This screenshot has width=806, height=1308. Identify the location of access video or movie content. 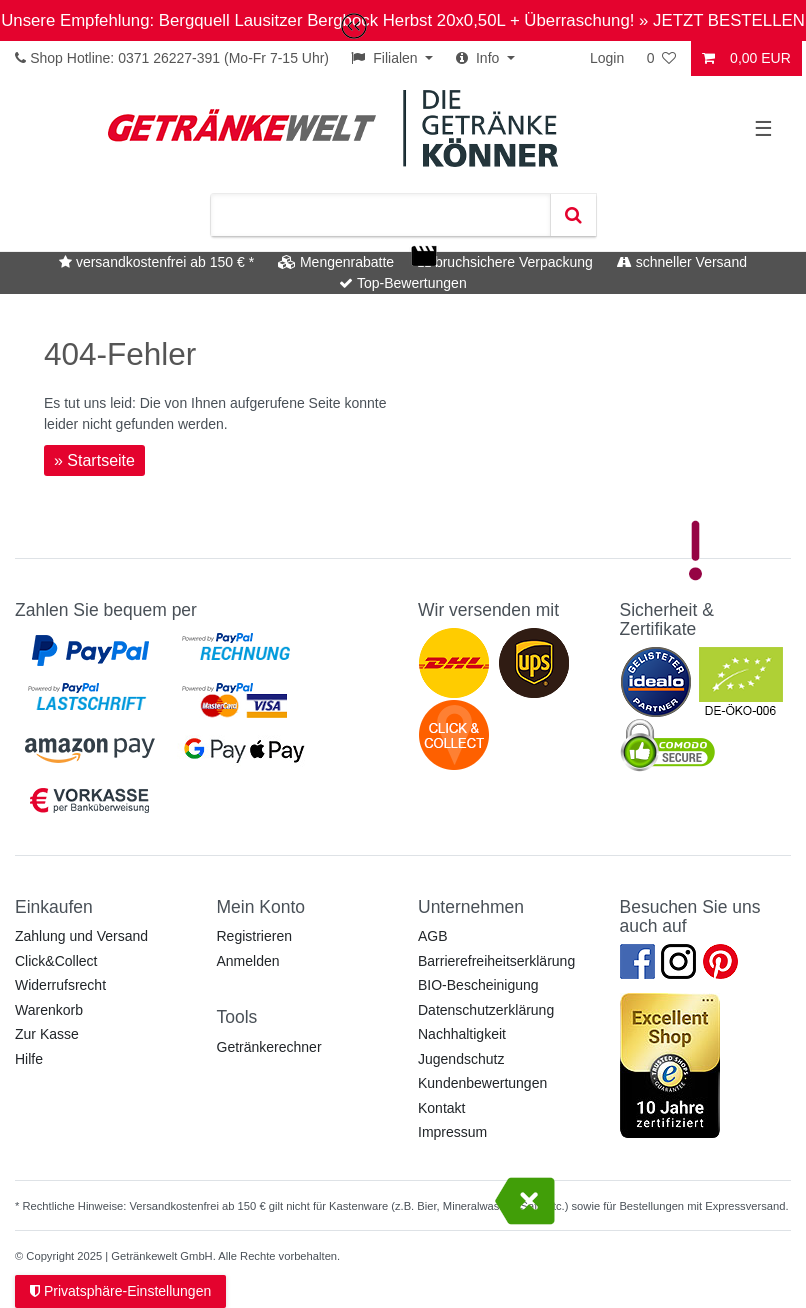
(424, 256).